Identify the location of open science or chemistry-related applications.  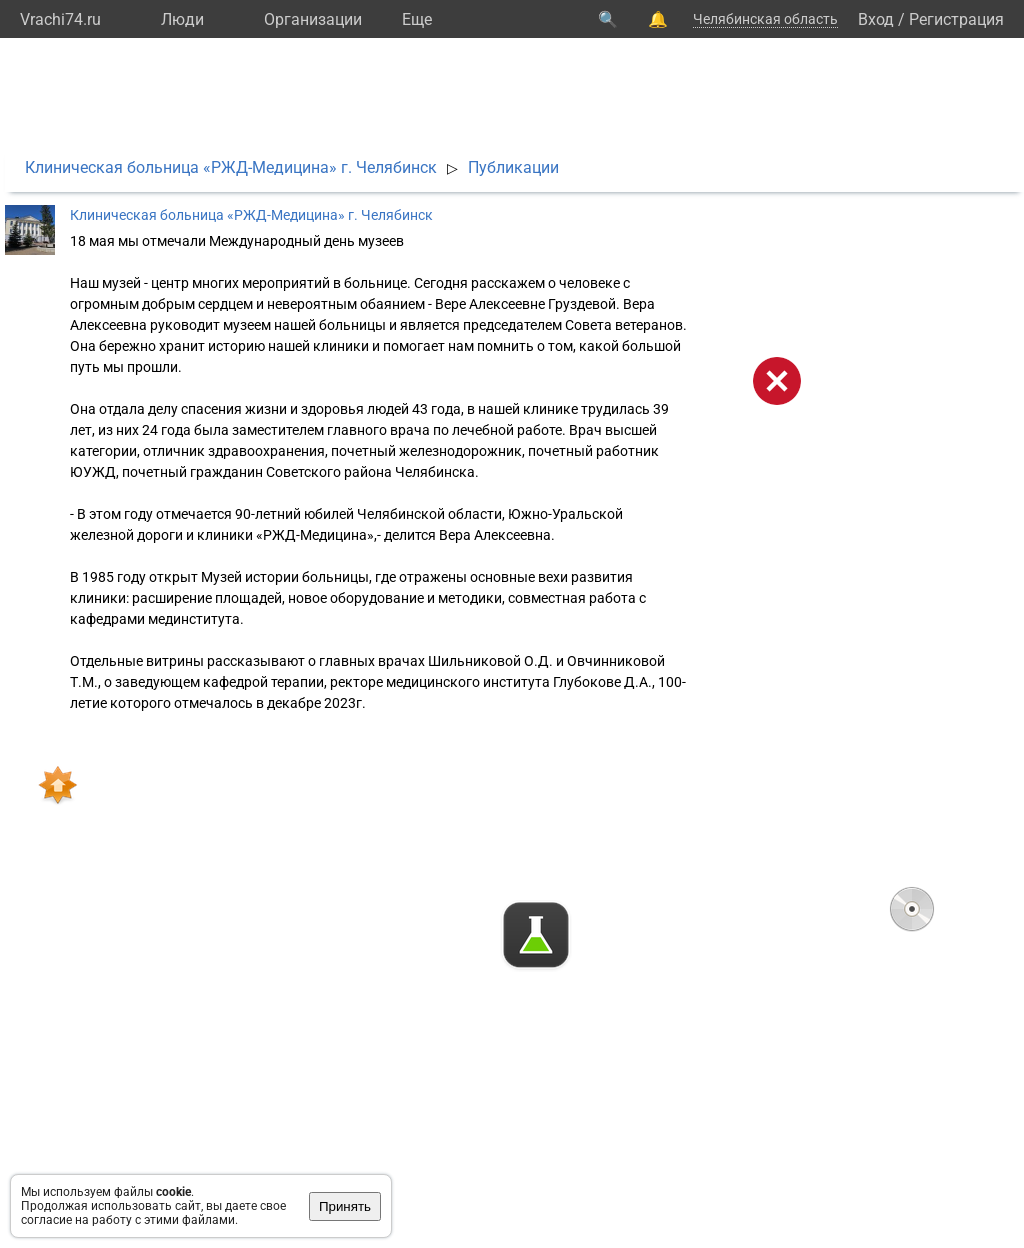
(536, 936).